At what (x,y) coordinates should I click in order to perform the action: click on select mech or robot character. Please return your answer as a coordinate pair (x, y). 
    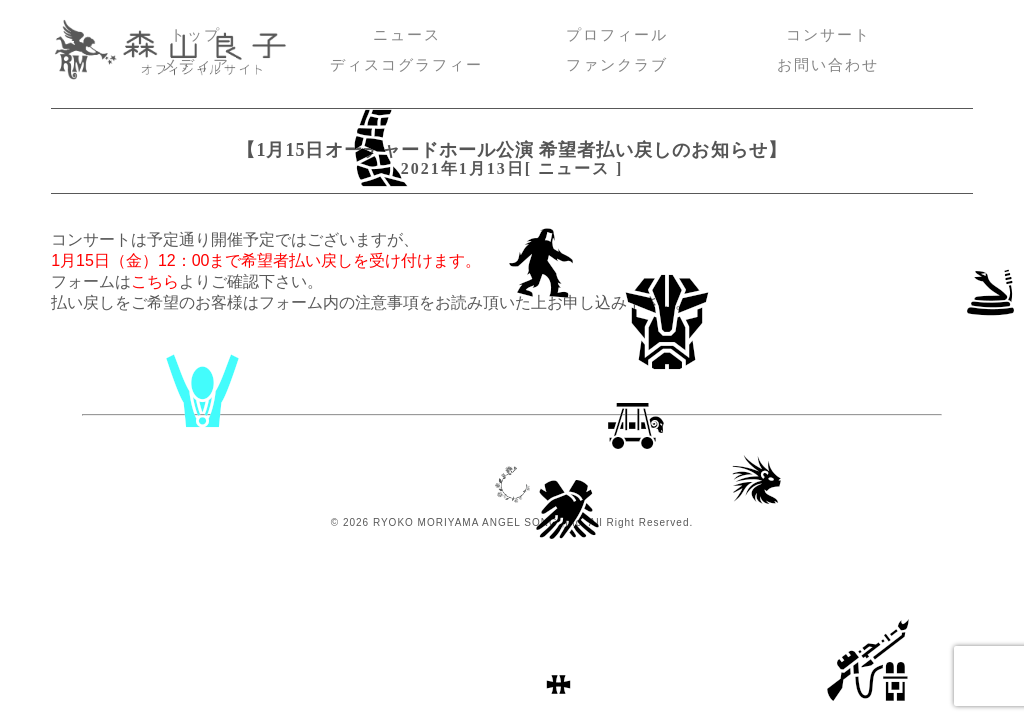
    Looking at the image, I should click on (667, 322).